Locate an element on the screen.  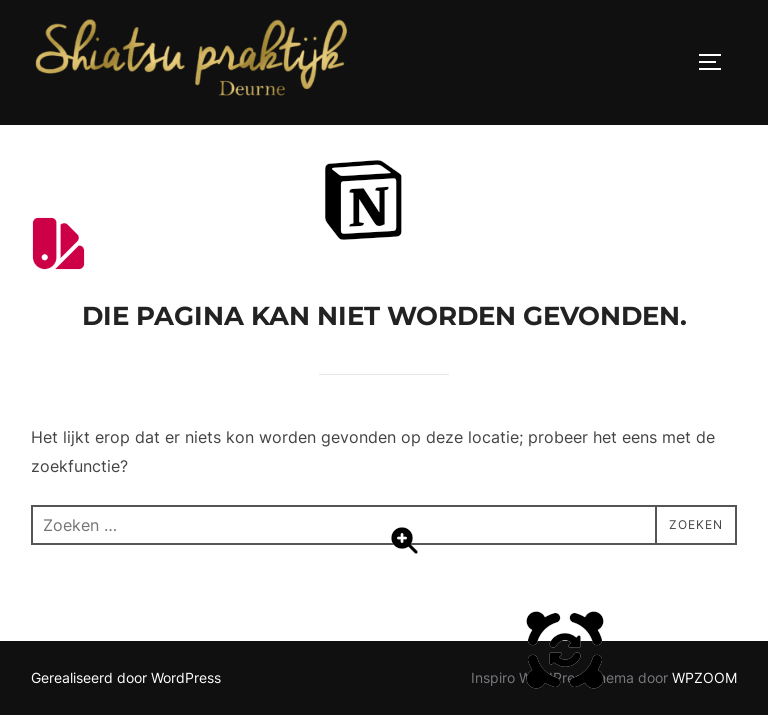
access color palette or theme options is located at coordinates (58, 243).